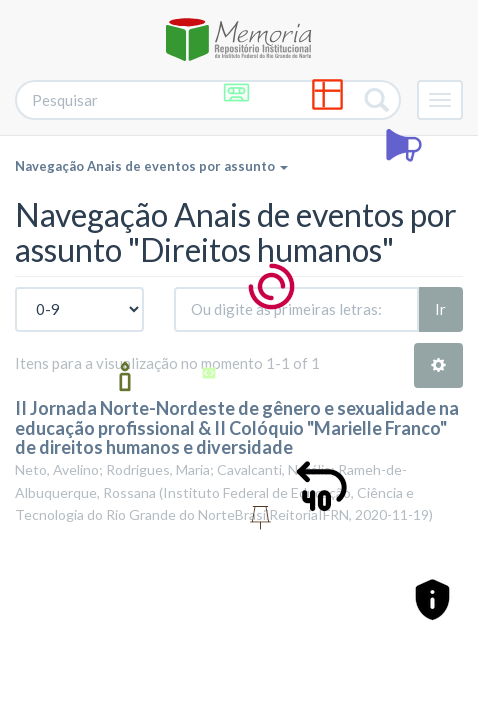 This screenshot has height=720, width=478. What do you see at coordinates (209, 373) in the screenshot?
I see `view or edit source code` at bounding box center [209, 373].